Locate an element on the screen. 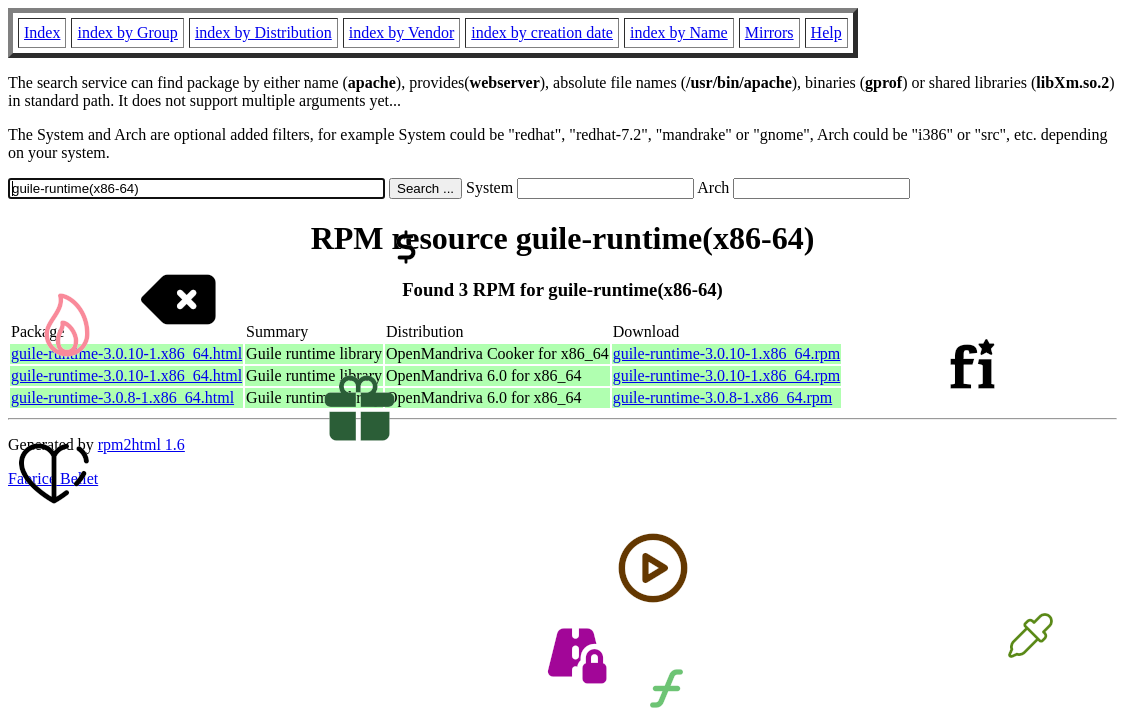 This screenshot has width=1125, height=720. indicates florin or dutch guilder currency is located at coordinates (666, 688).